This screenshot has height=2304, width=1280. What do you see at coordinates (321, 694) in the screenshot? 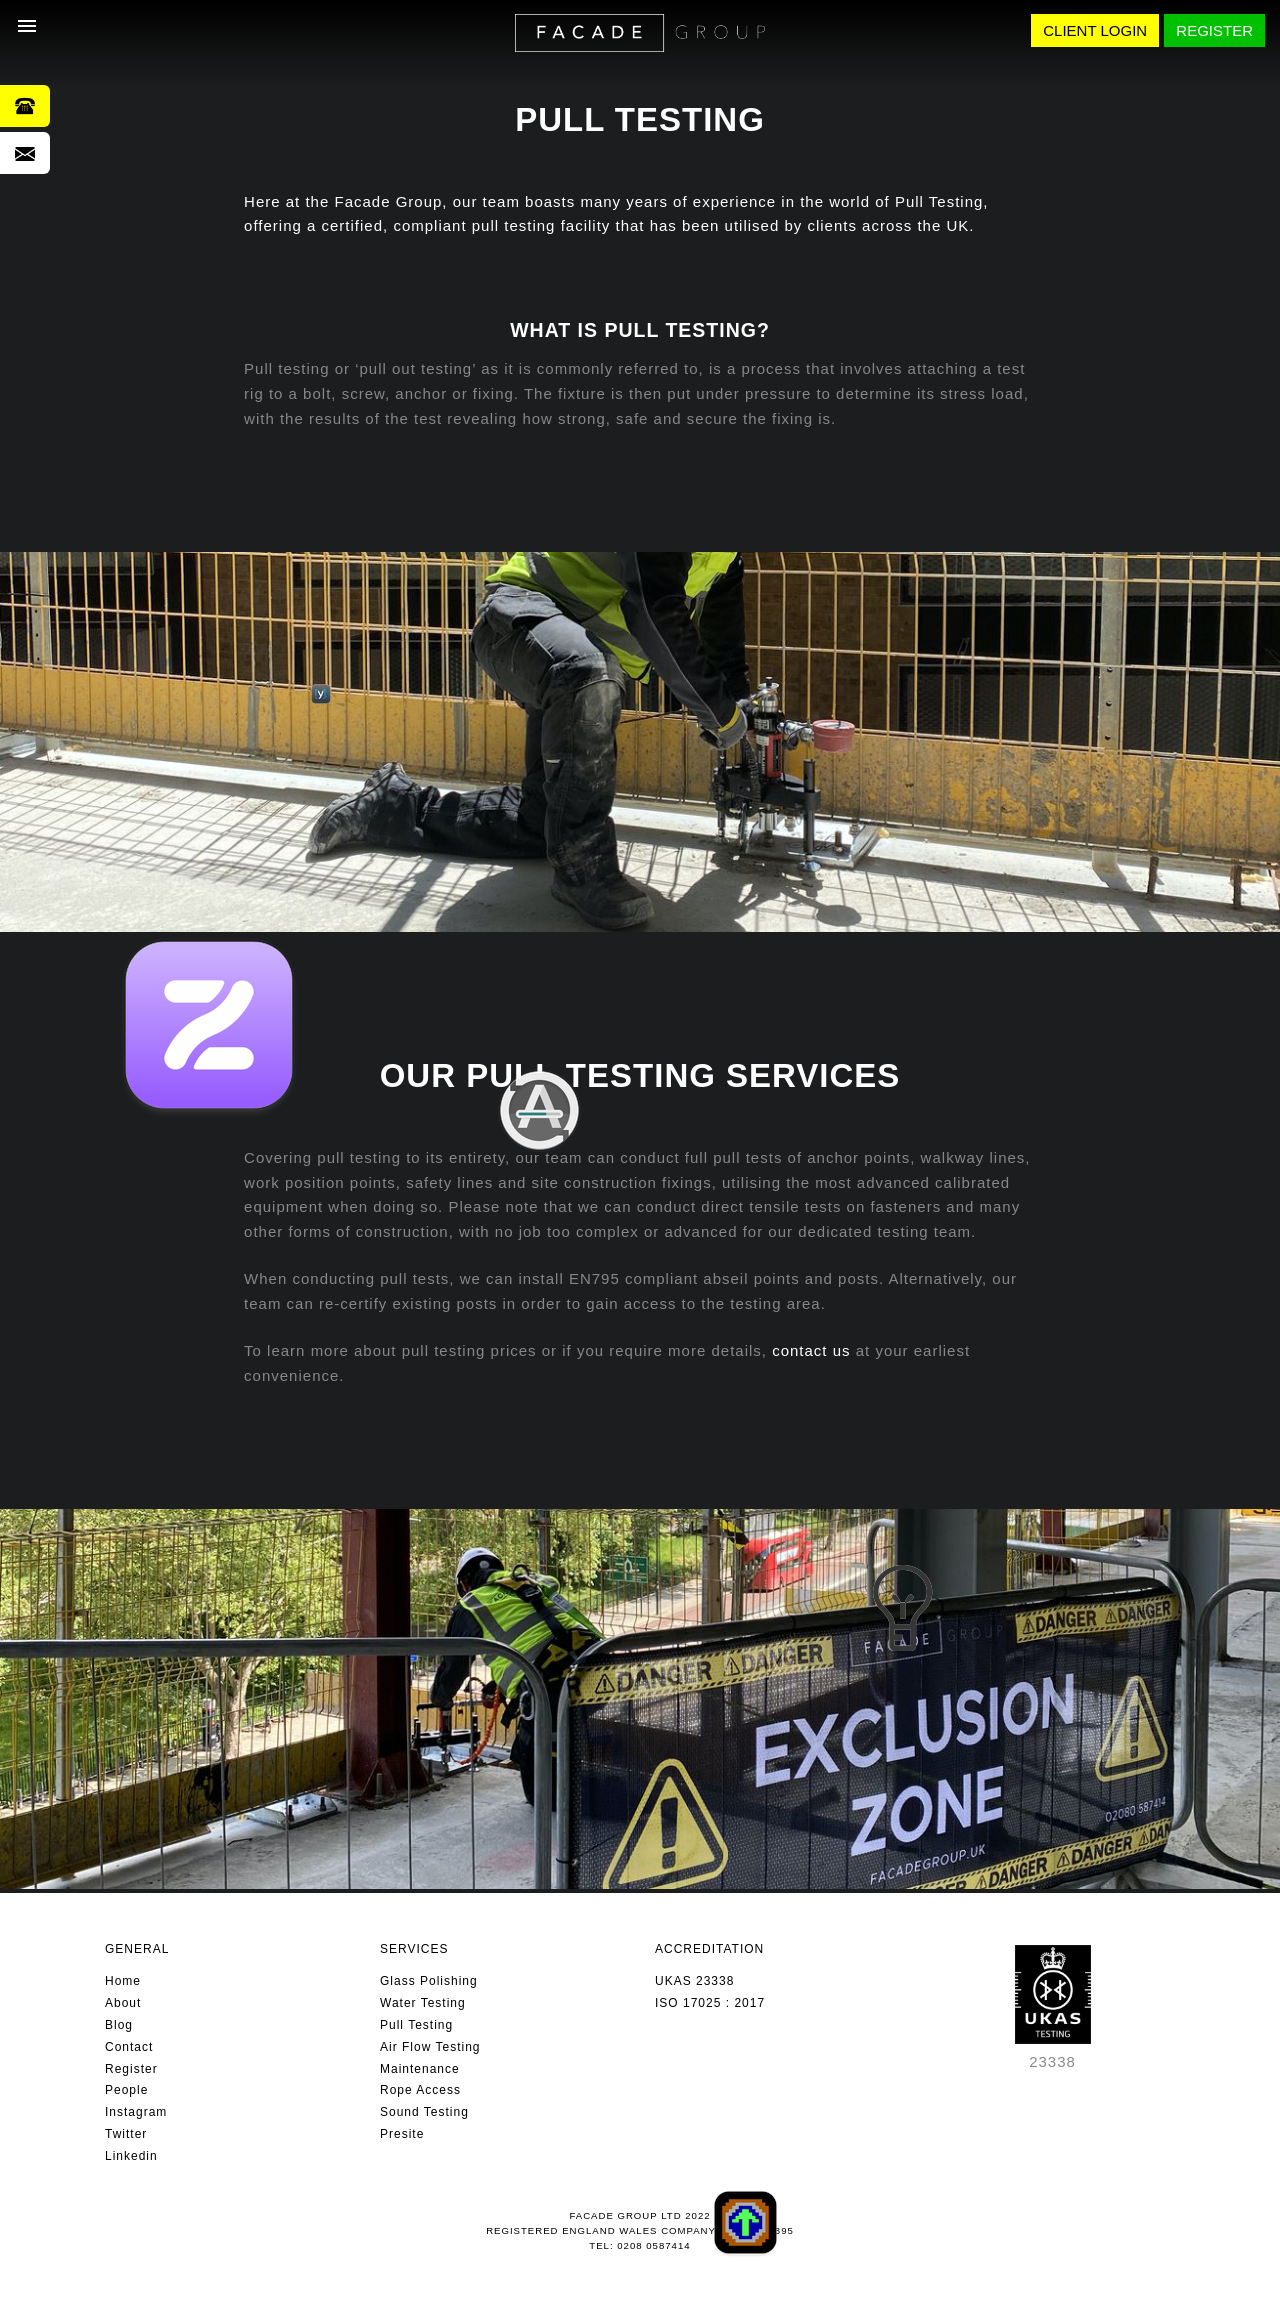
I see `launch ipython interactive python shell` at bounding box center [321, 694].